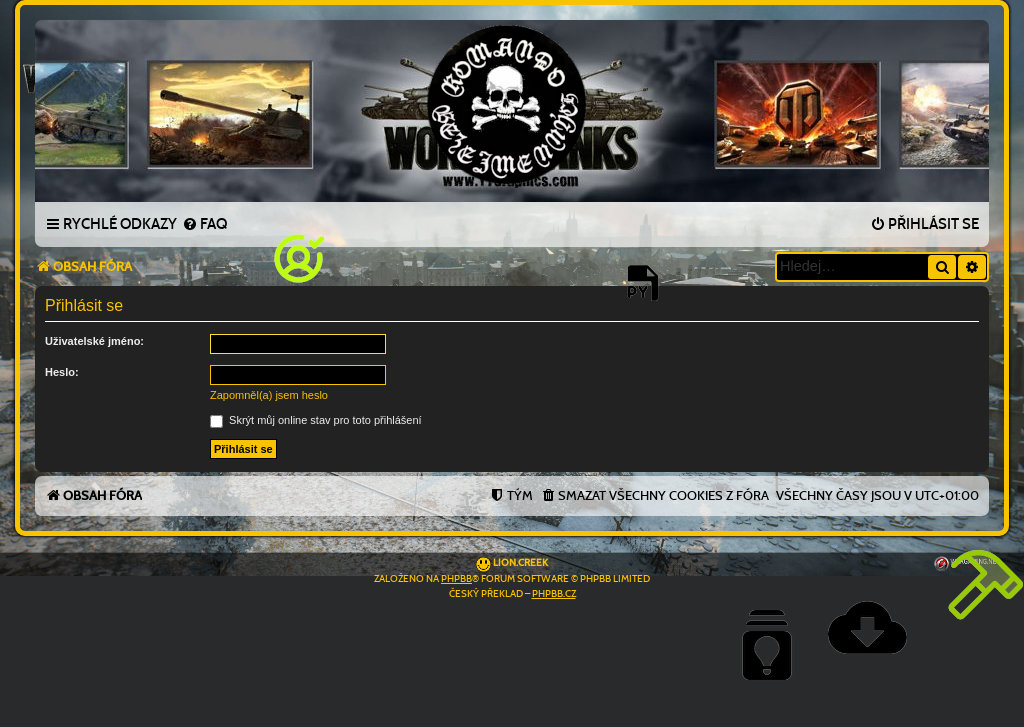  What do you see at coordinates (767, 645) in the screenshot?
I see `view batch predictions or queued insights` at bounding box center [767, 645].